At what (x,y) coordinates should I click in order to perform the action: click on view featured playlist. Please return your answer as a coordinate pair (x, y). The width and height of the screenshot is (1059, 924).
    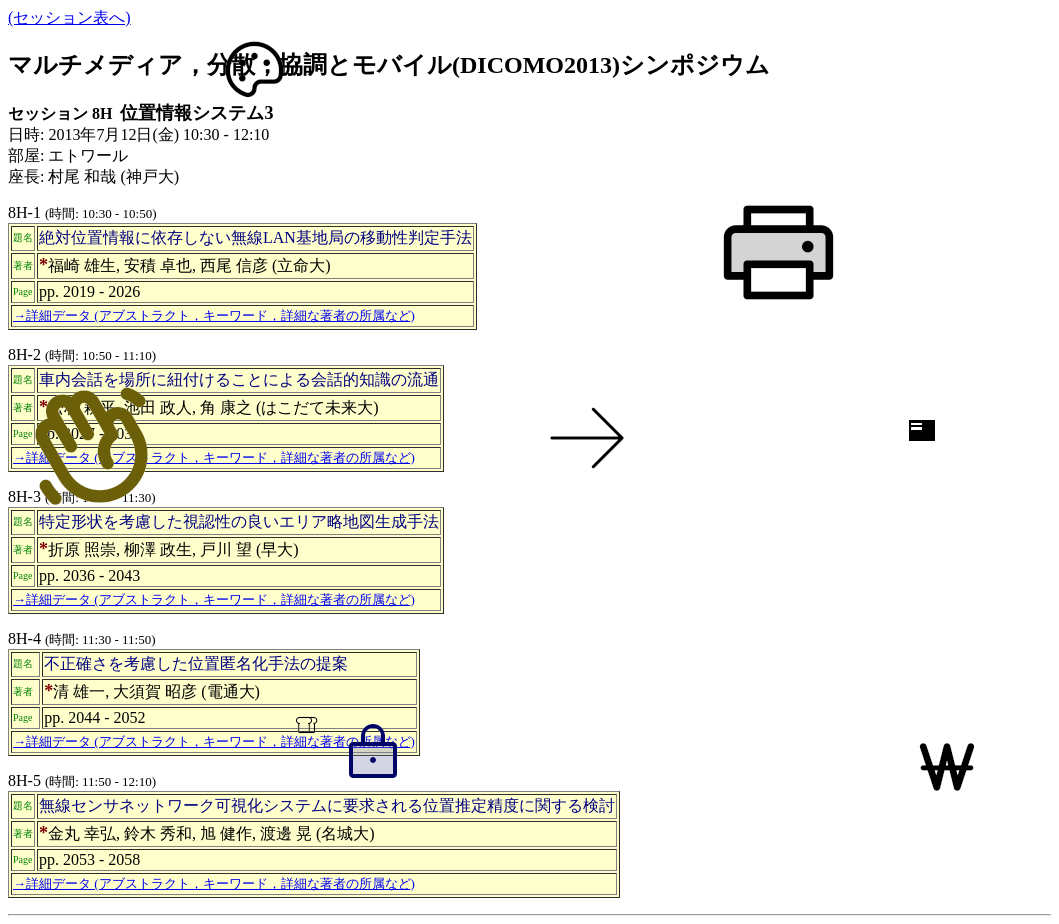
    Looking at the image, I should click on (922, 431).